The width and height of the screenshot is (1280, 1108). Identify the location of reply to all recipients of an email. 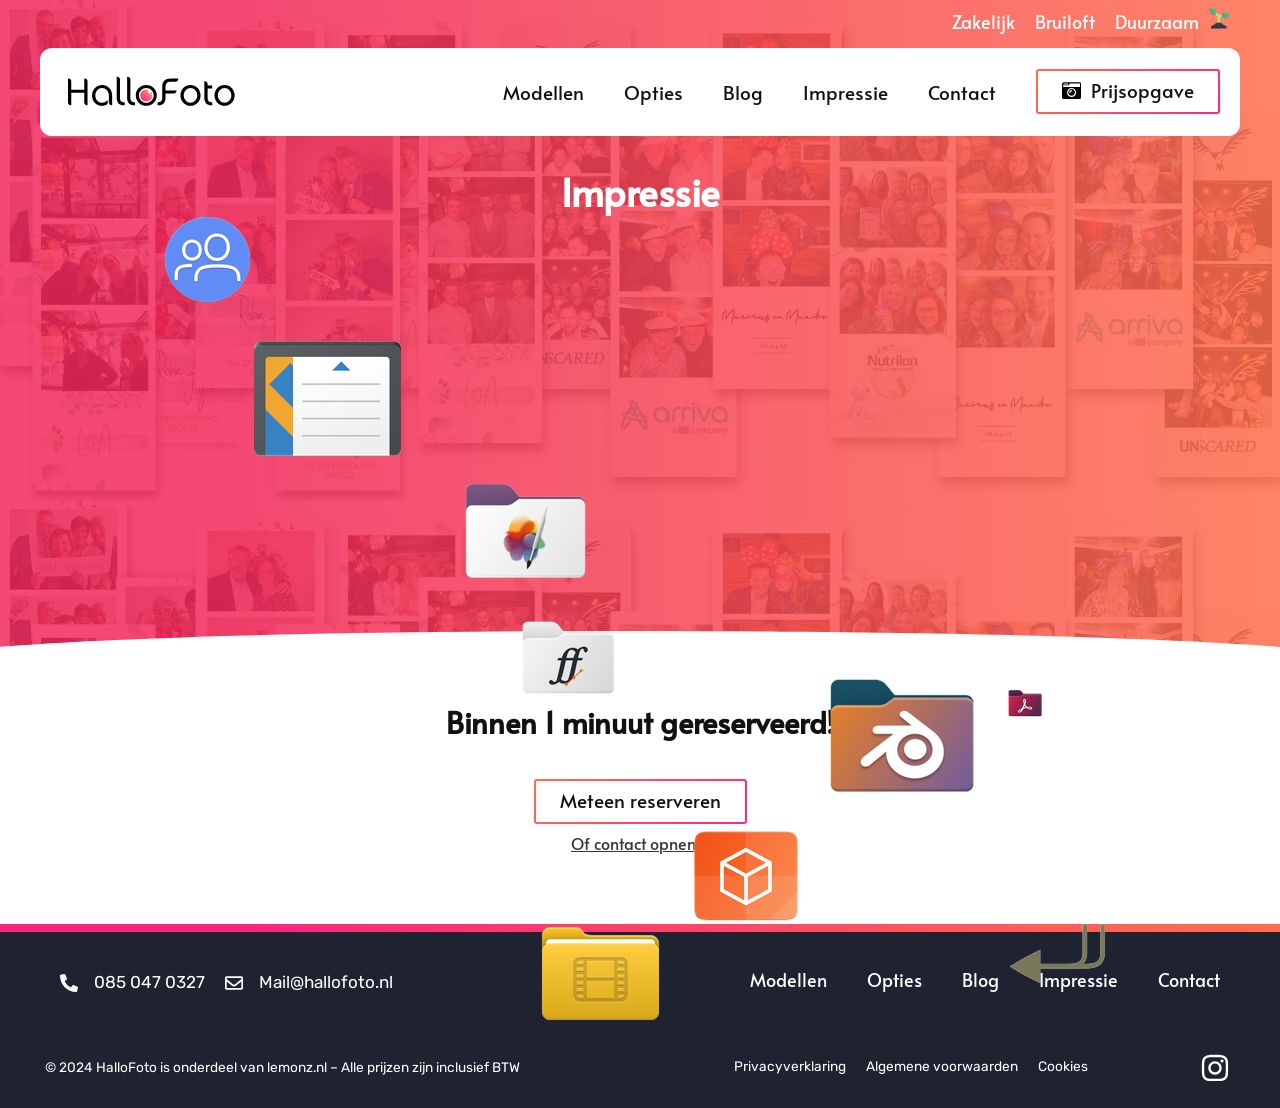
(1056, 953).